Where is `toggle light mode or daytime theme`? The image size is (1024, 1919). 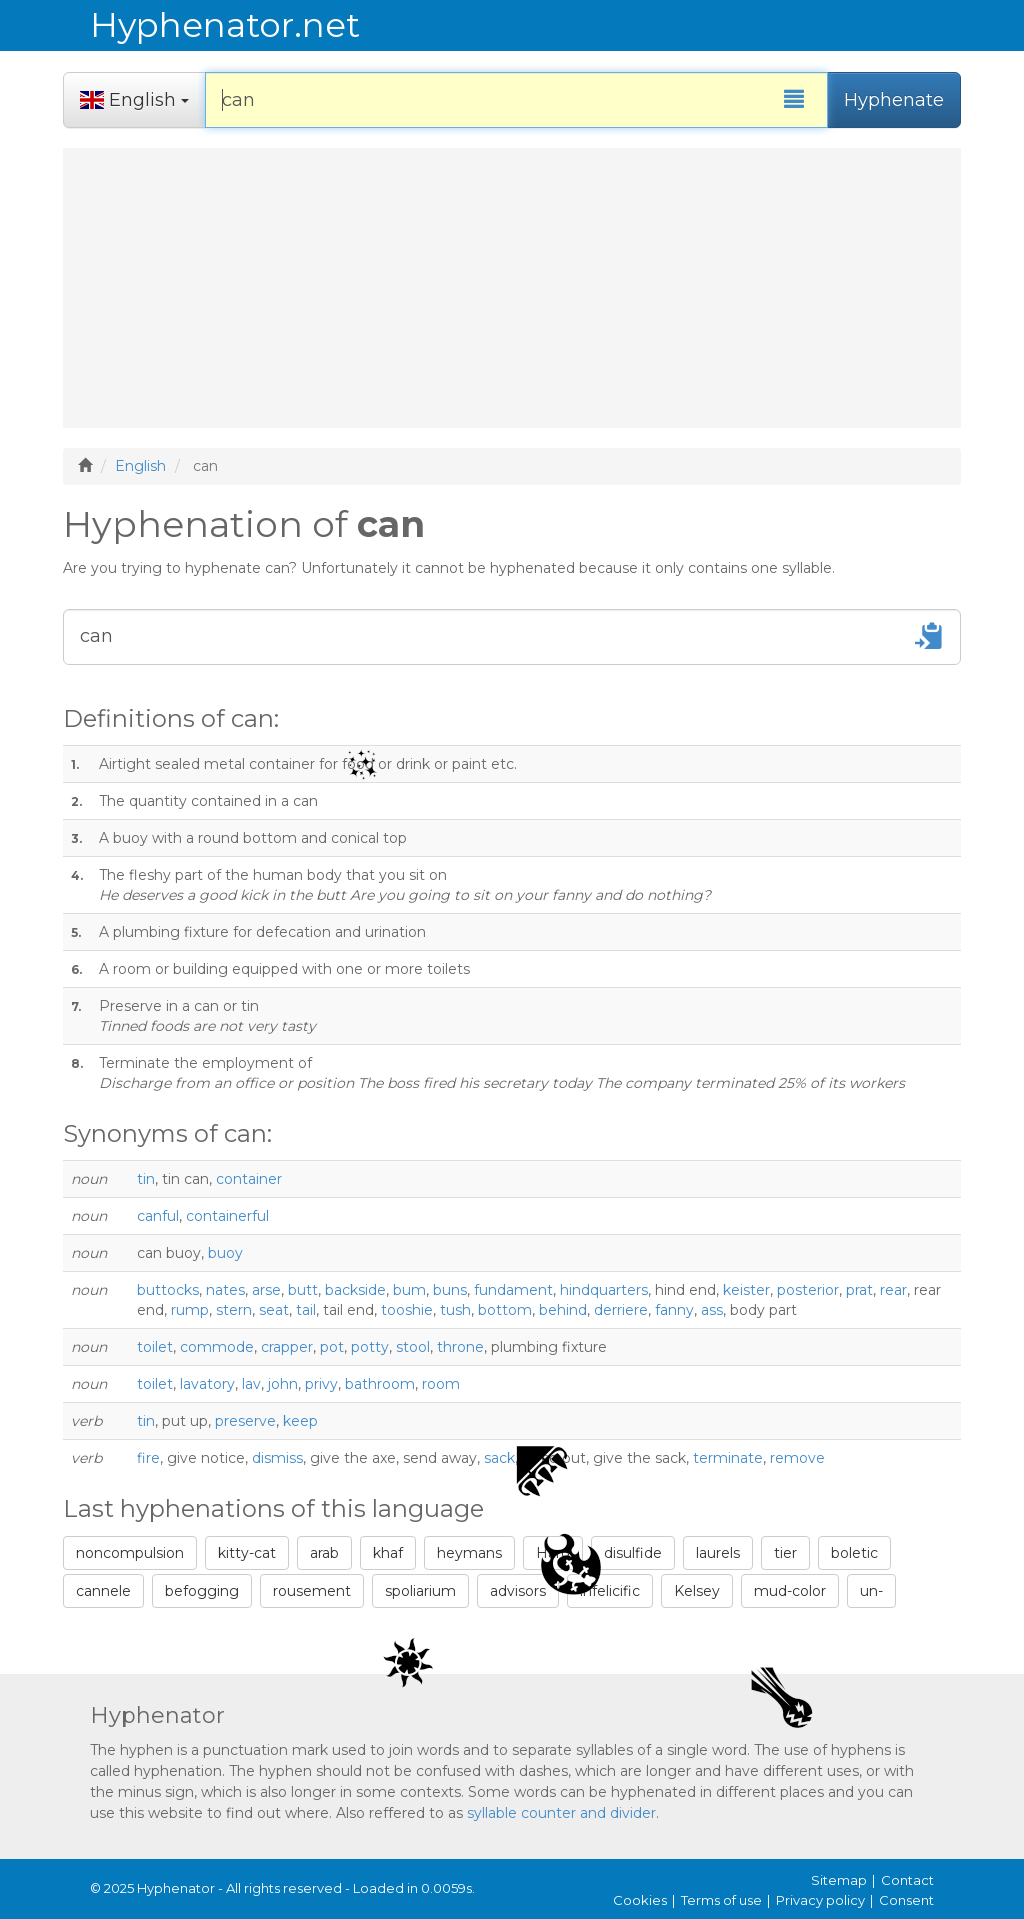
toggle light mode or daytime theme is located at coordinates (408, 1663).